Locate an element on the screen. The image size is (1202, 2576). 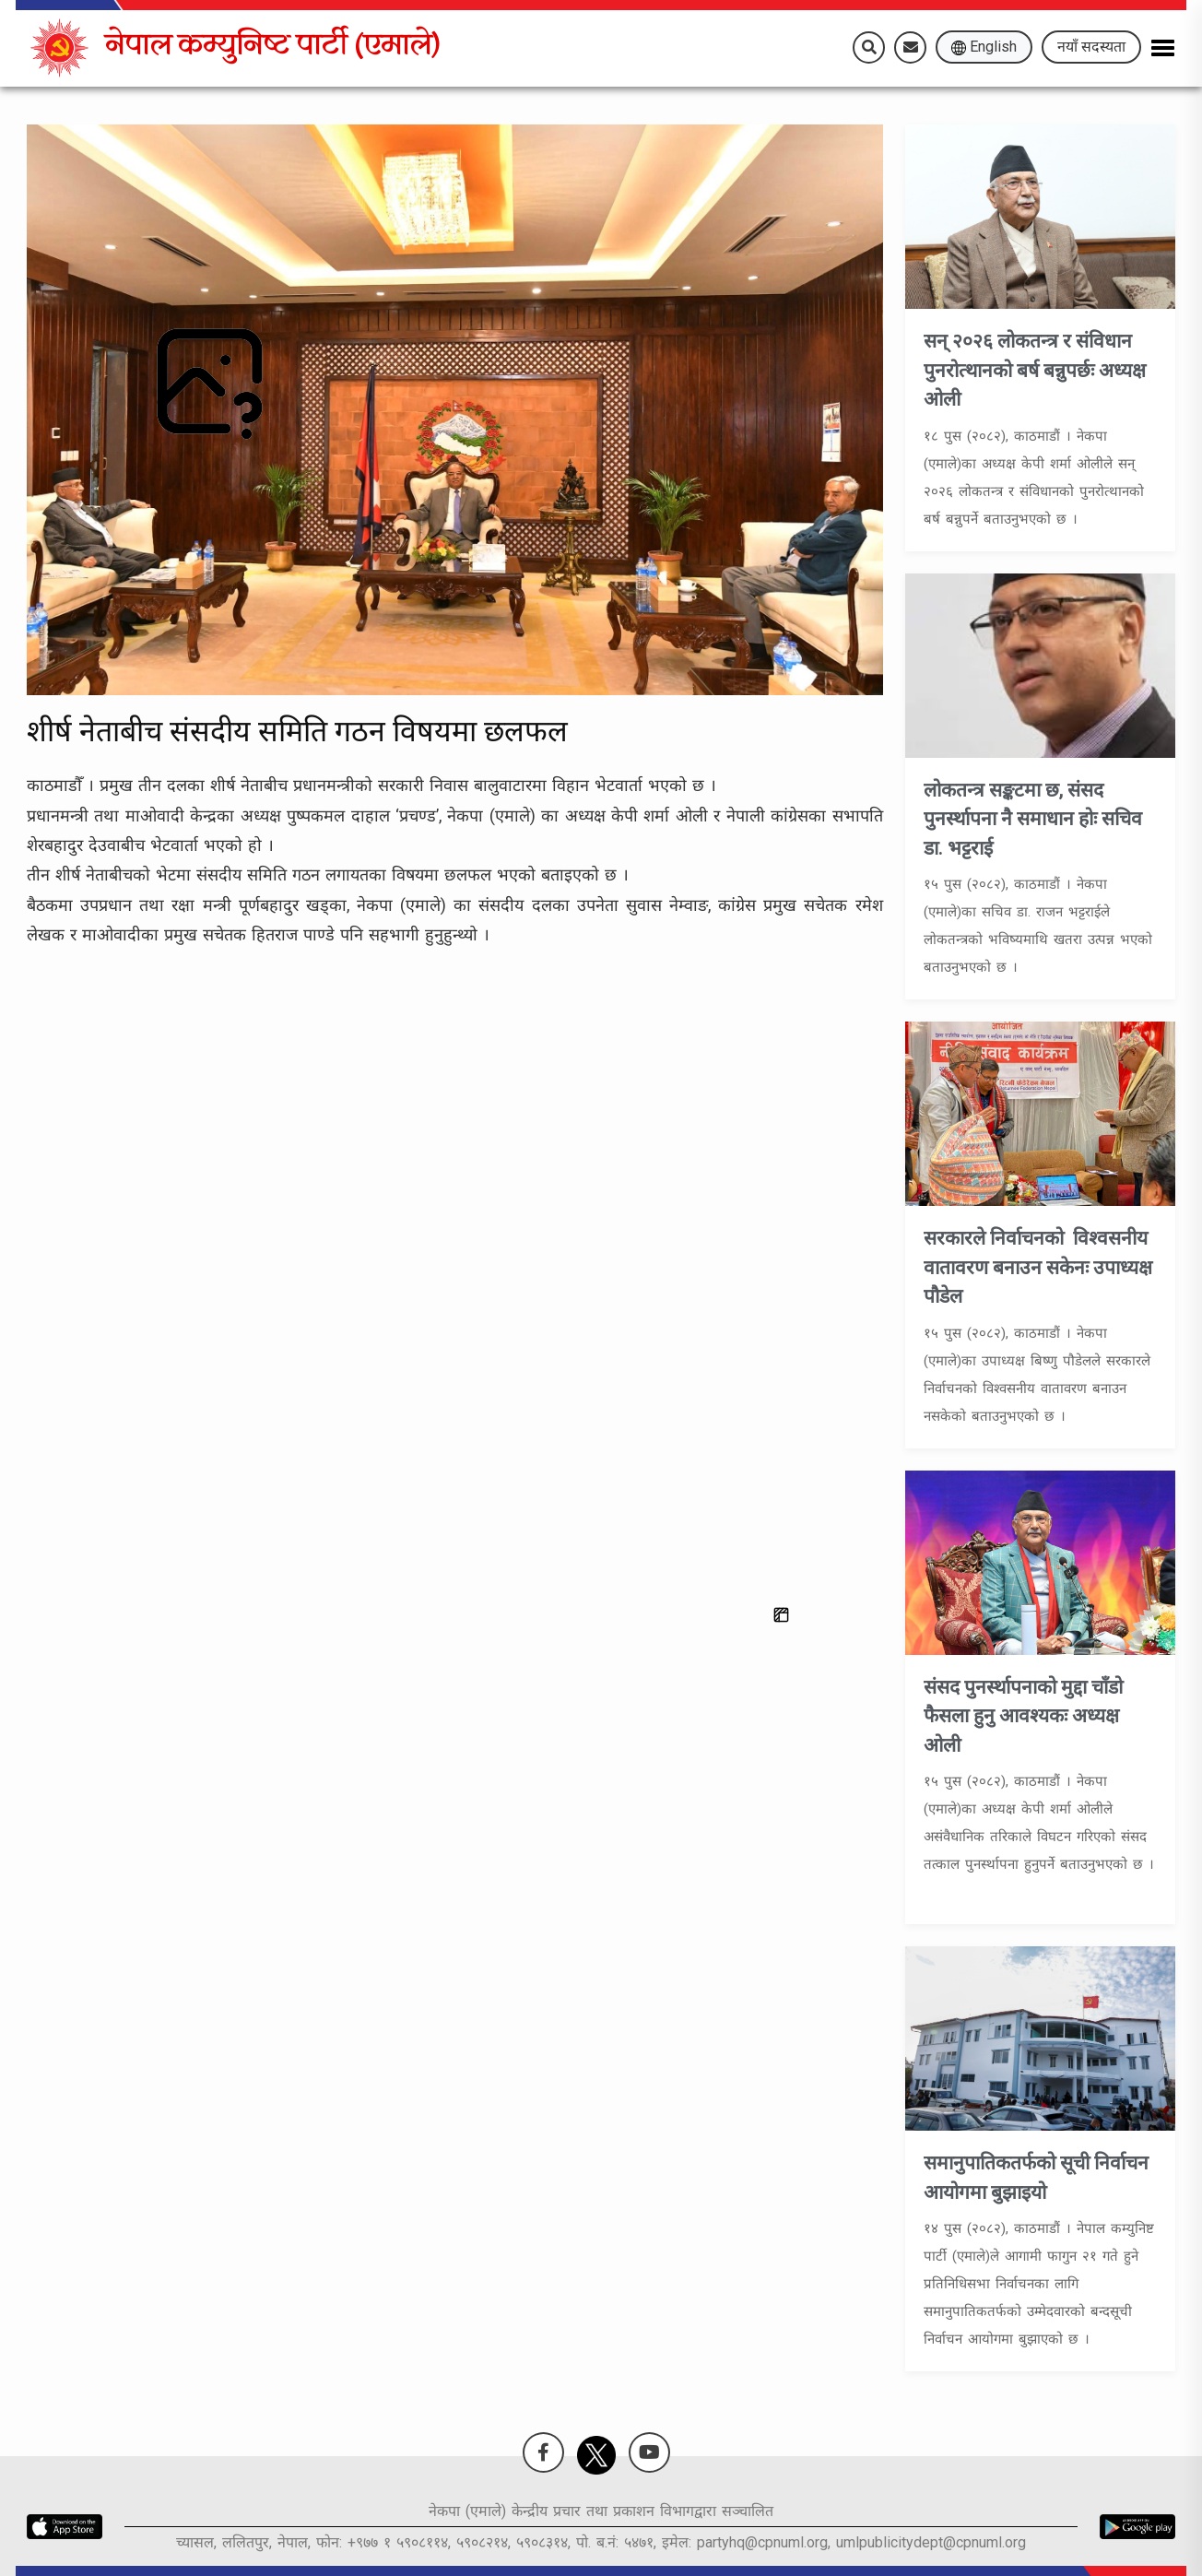
unknown or missing image is located at coordinates (209, 381).